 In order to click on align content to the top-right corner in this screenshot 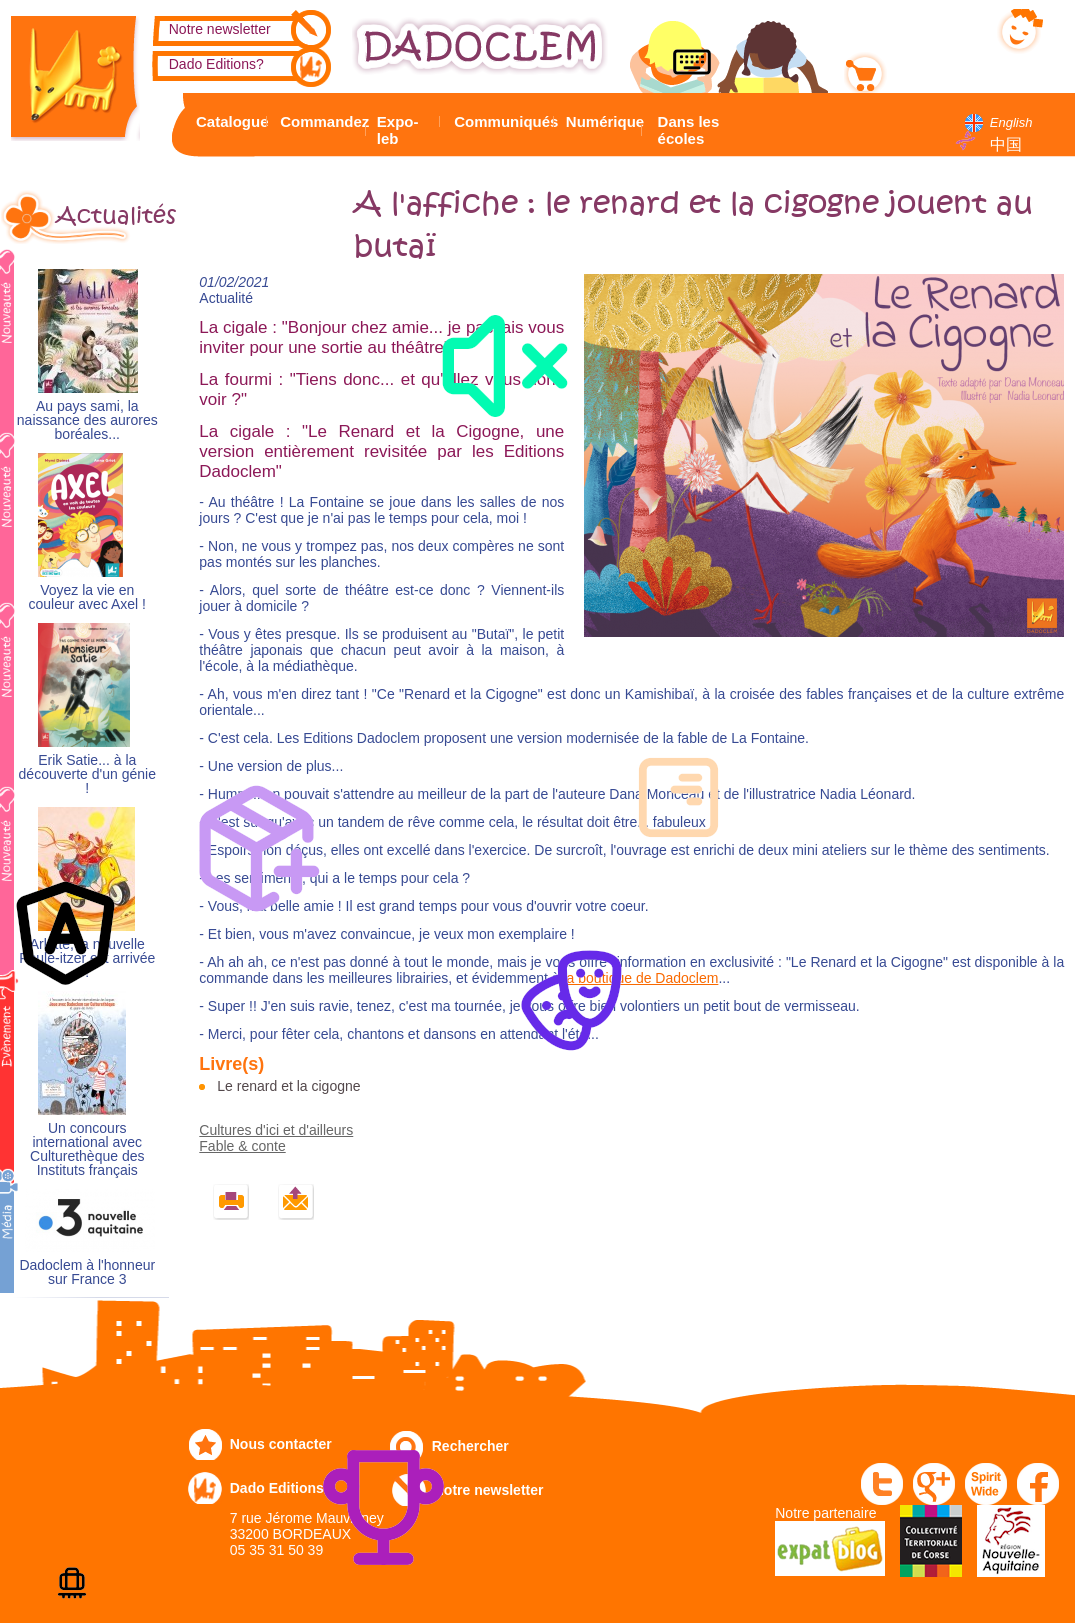, I will do `click(678, 797)`.